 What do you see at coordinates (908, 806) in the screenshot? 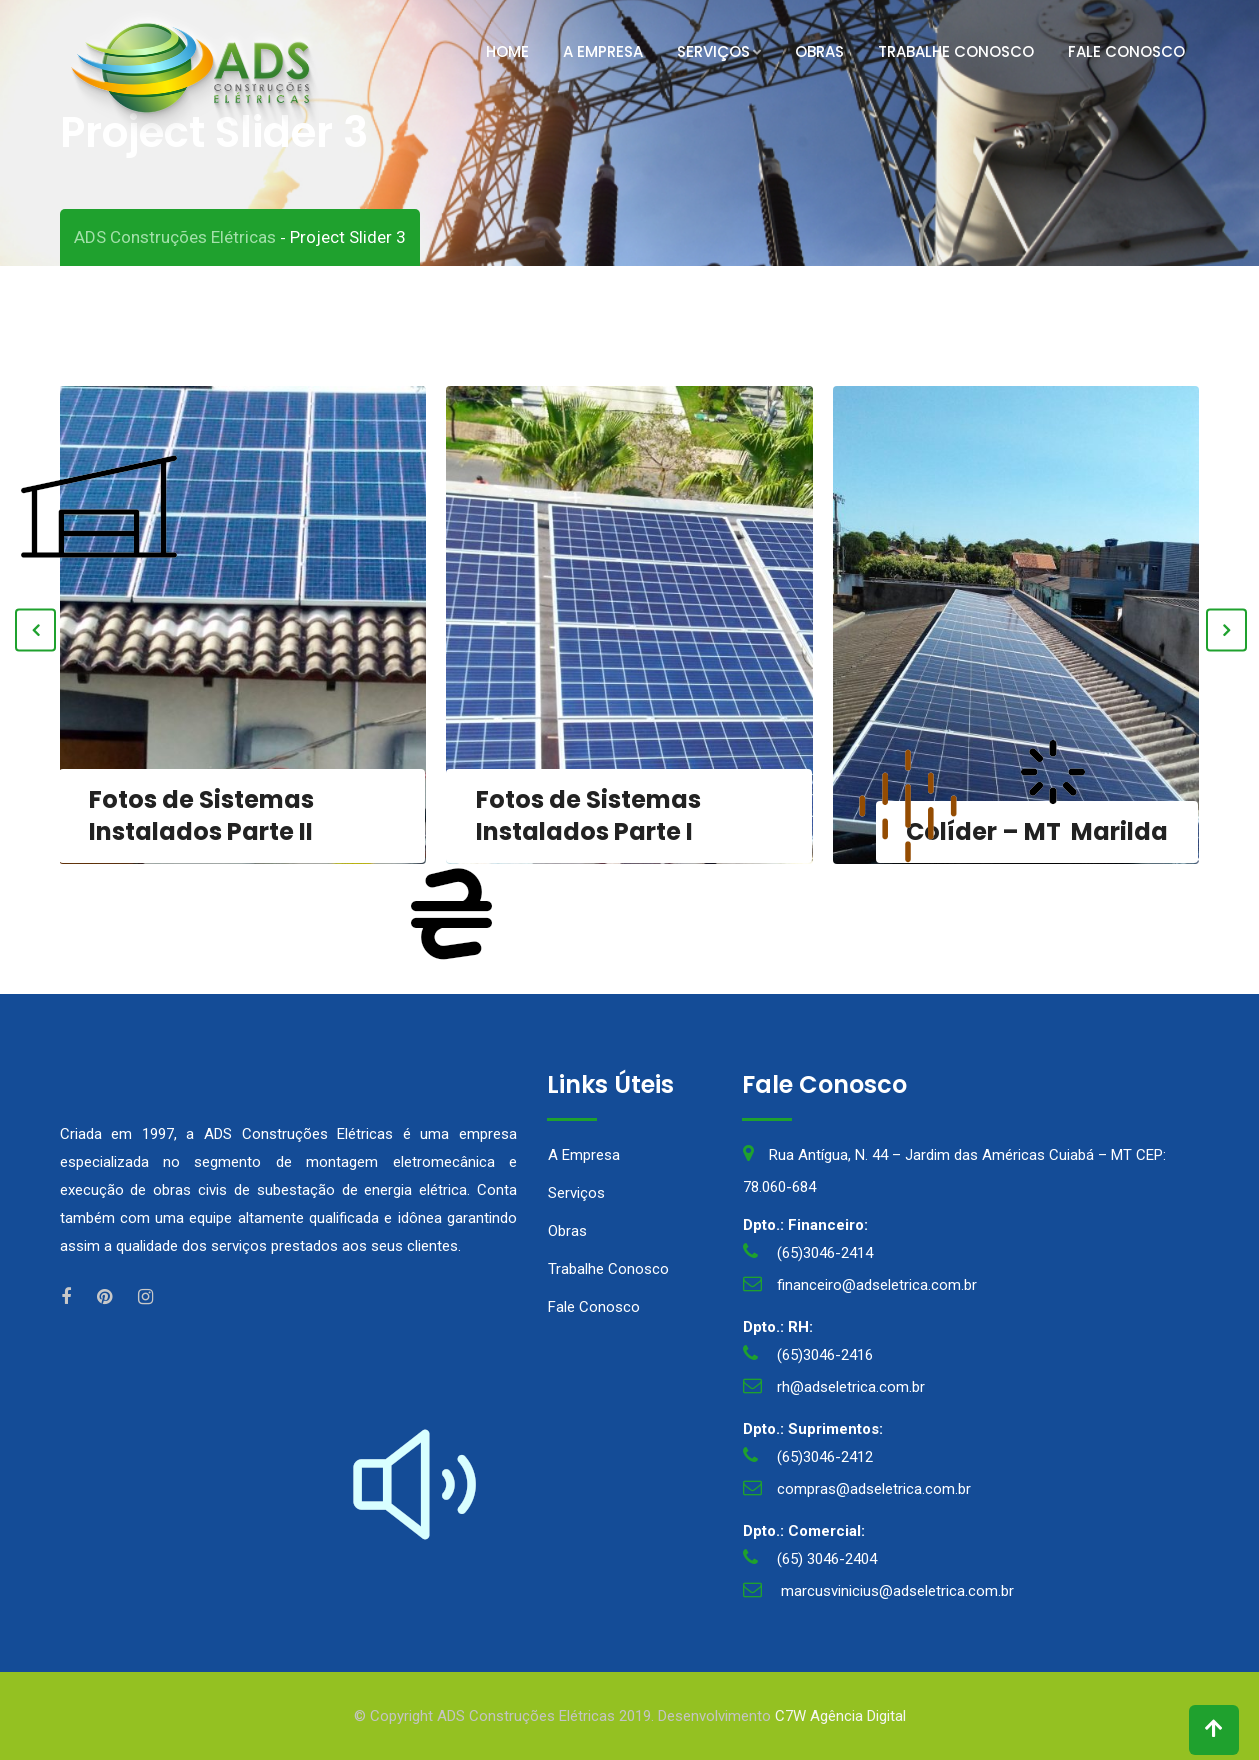
I see `open google podcasts` at bounding box center [908, 806].